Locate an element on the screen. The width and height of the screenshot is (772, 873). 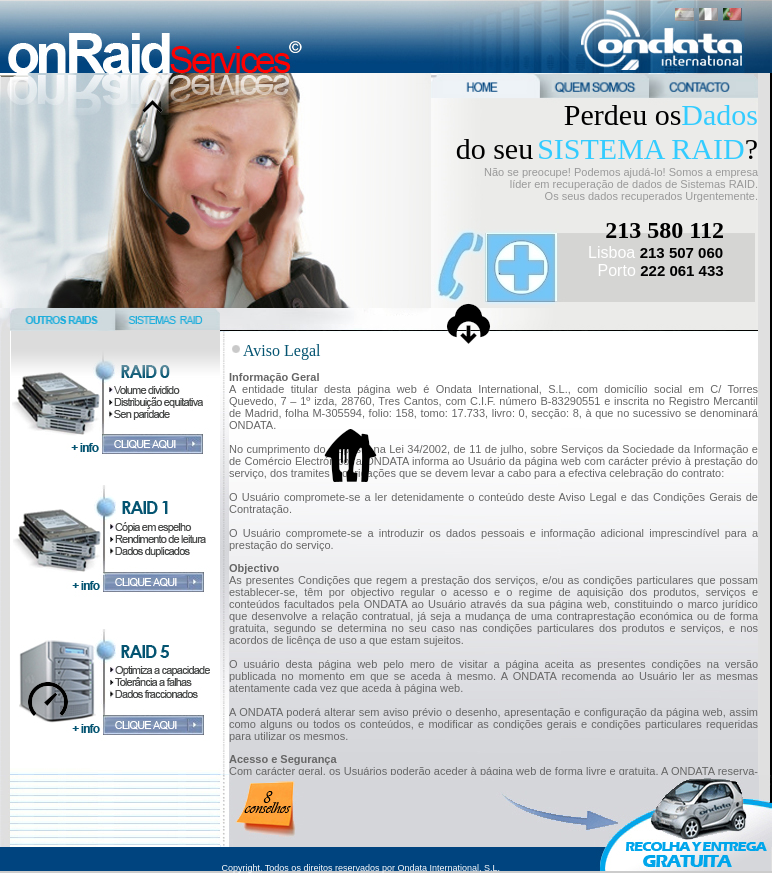
open the Just Eat app is located at coordinates (350, 455).